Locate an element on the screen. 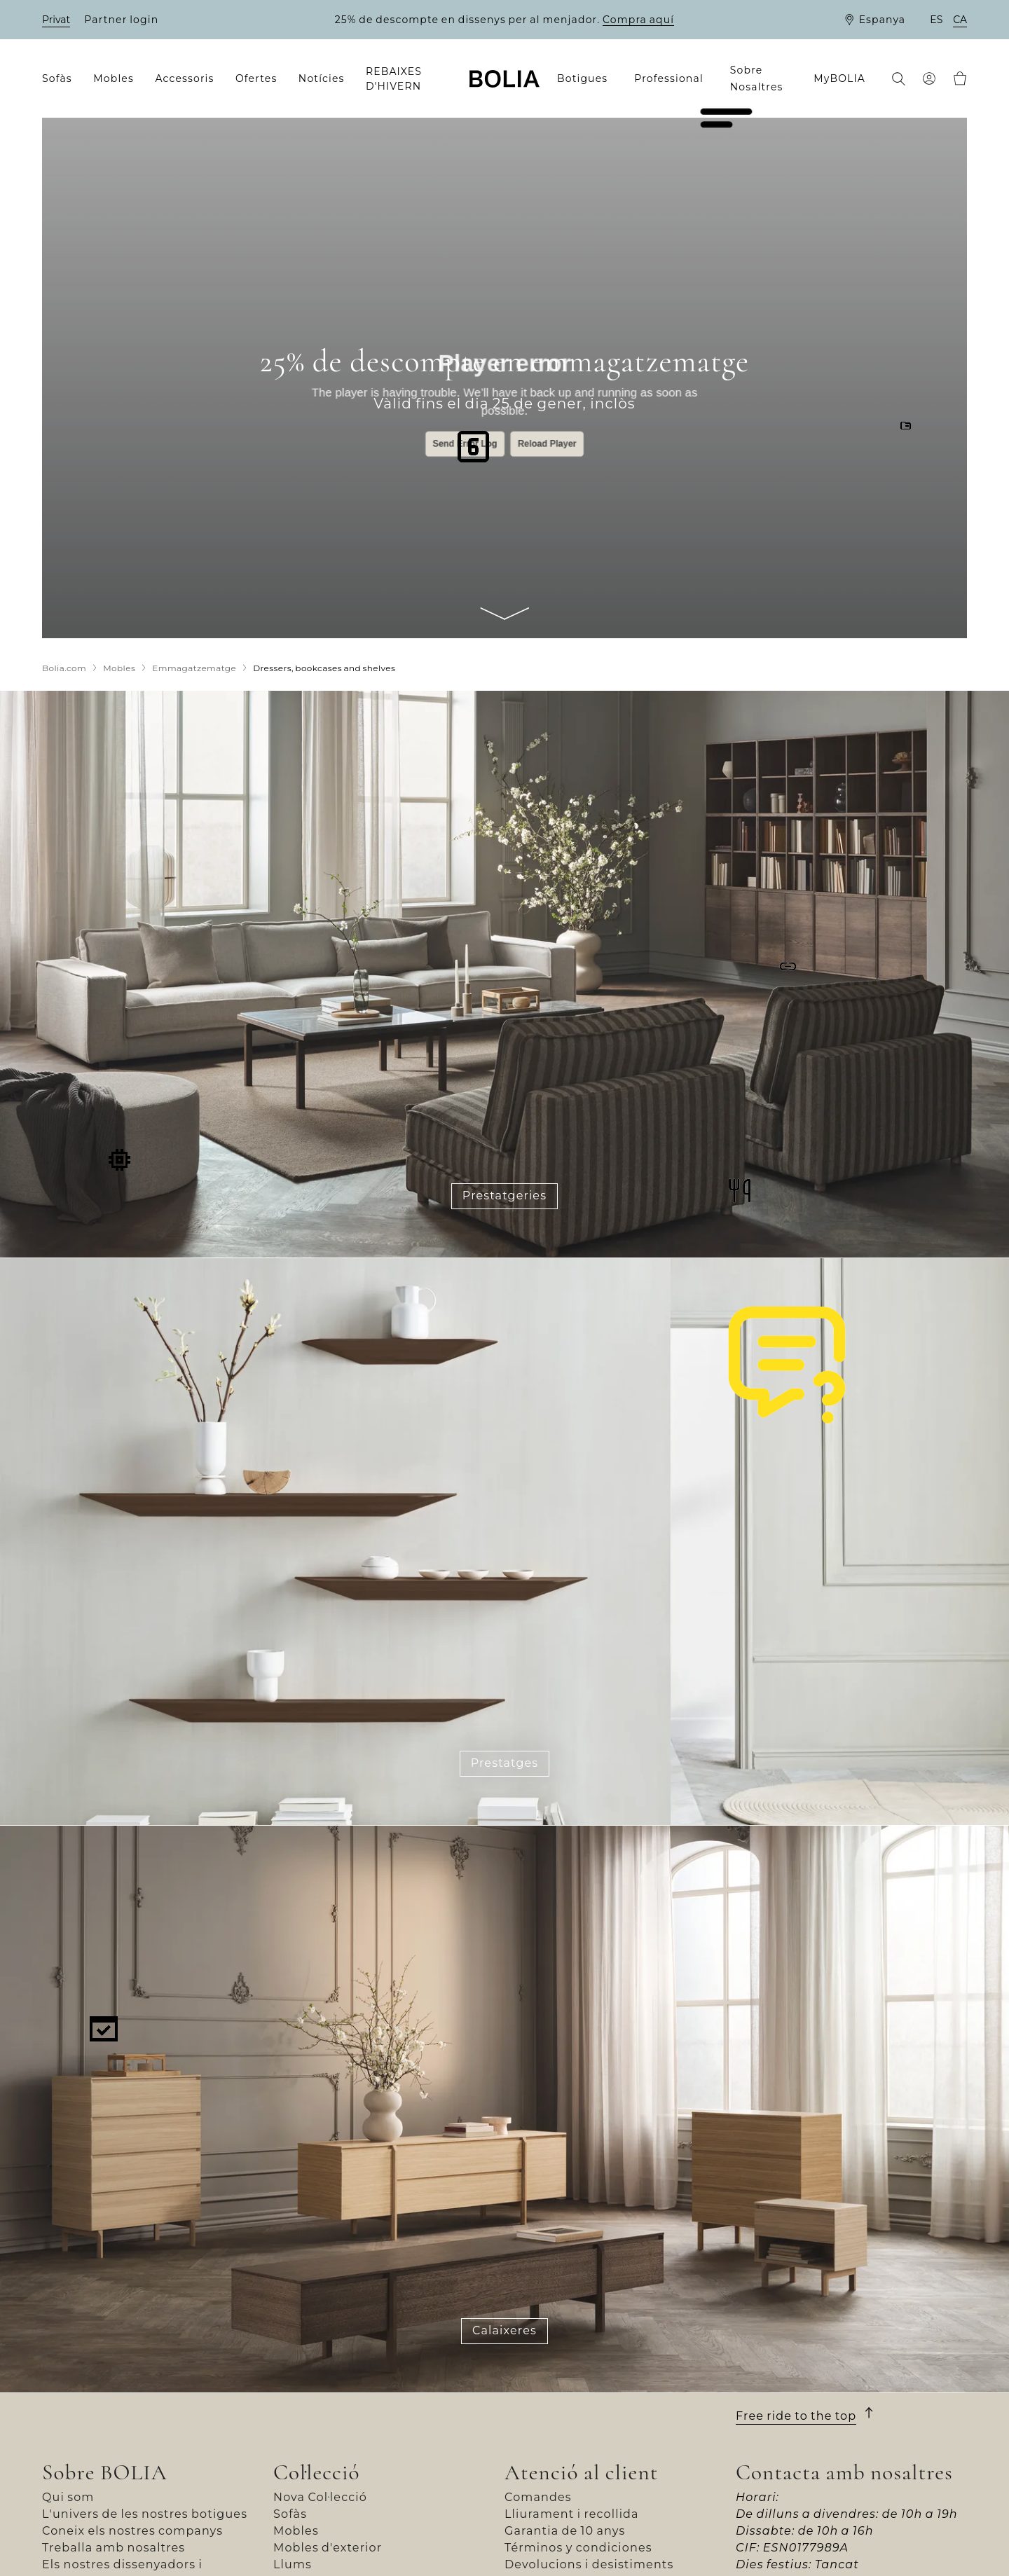  create a new folder is located at coordinates (905, 425).